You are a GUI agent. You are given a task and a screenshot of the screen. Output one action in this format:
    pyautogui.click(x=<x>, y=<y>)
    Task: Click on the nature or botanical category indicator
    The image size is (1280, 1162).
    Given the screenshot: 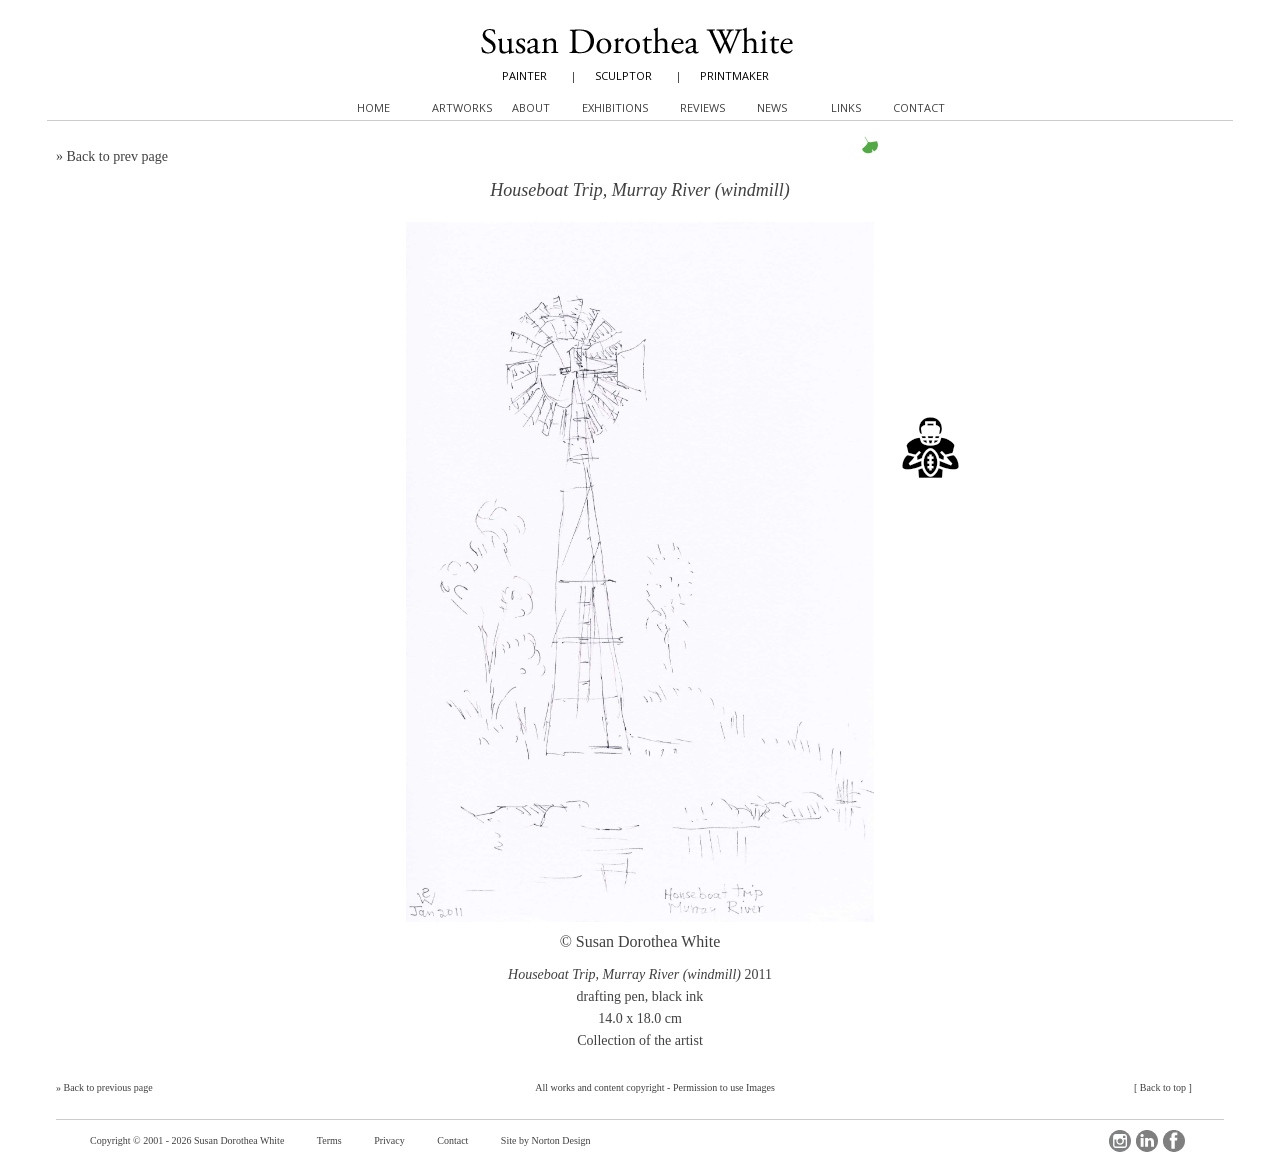 What is the action you would take?
    pyautogui.click(x=870, y=145)
    